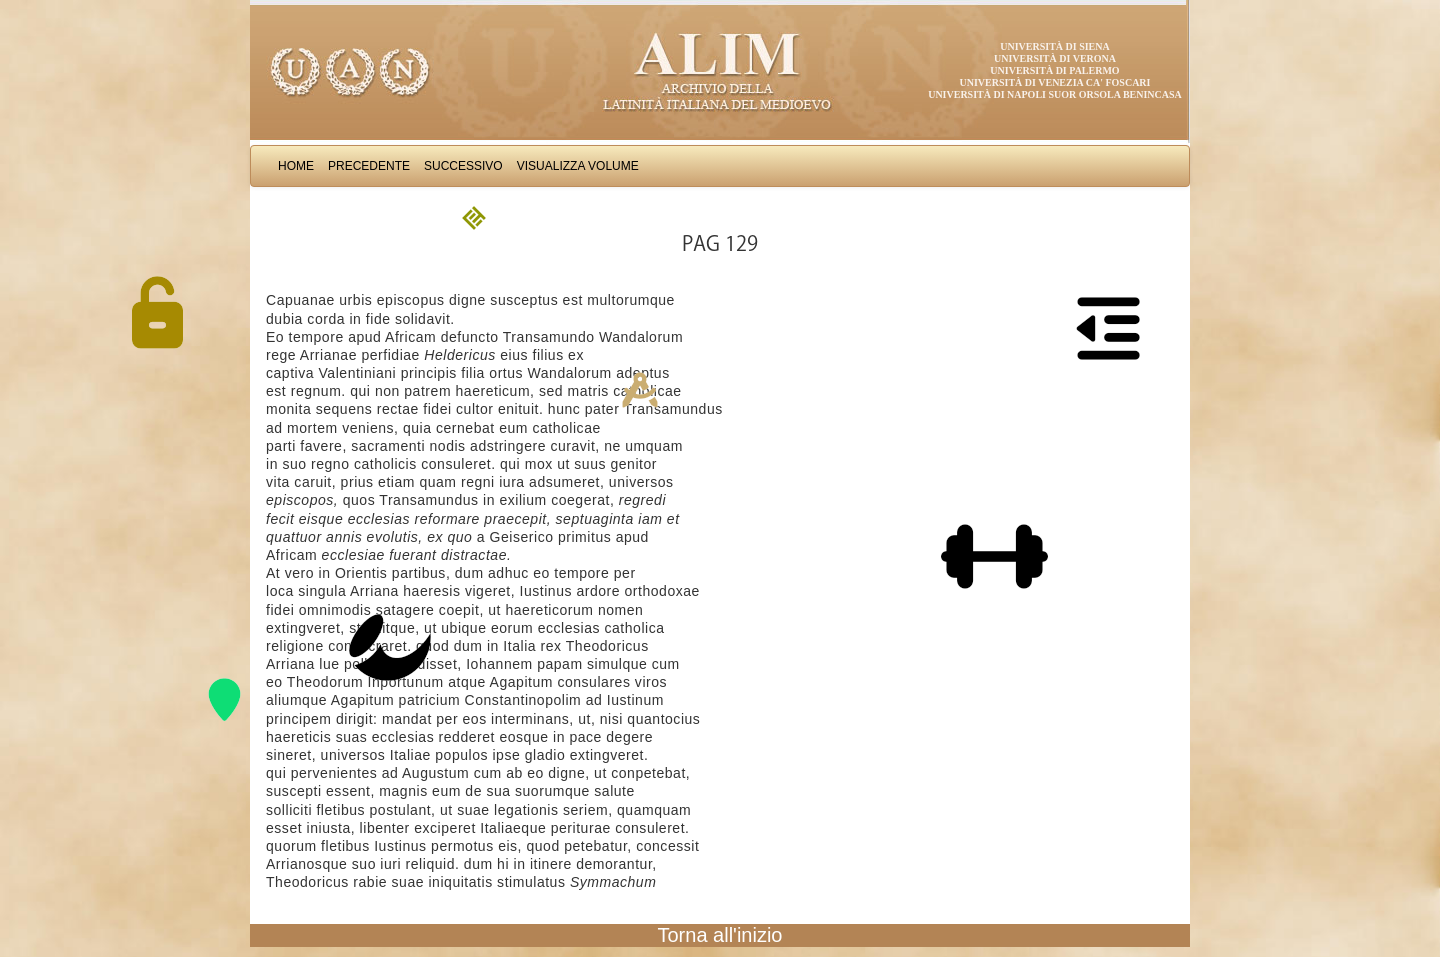 Image resolution: width=1440 pixels, height=957 pixels. What do you see at coordinates (994, 556) in the screenshot?
I see `access fitness or workout features` at bounding box center [994, 556].